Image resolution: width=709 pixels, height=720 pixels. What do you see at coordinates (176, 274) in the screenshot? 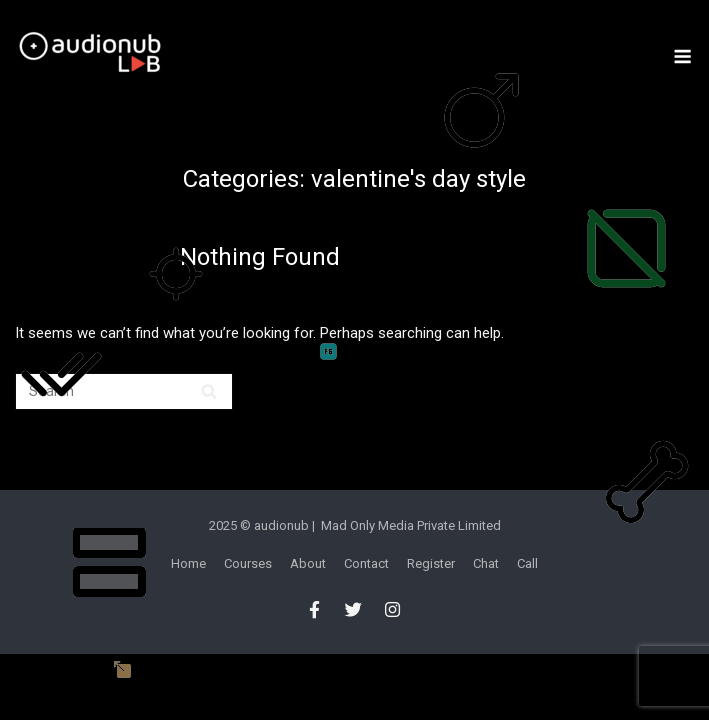
I see `find my current location` at bounding box center [176, 274].